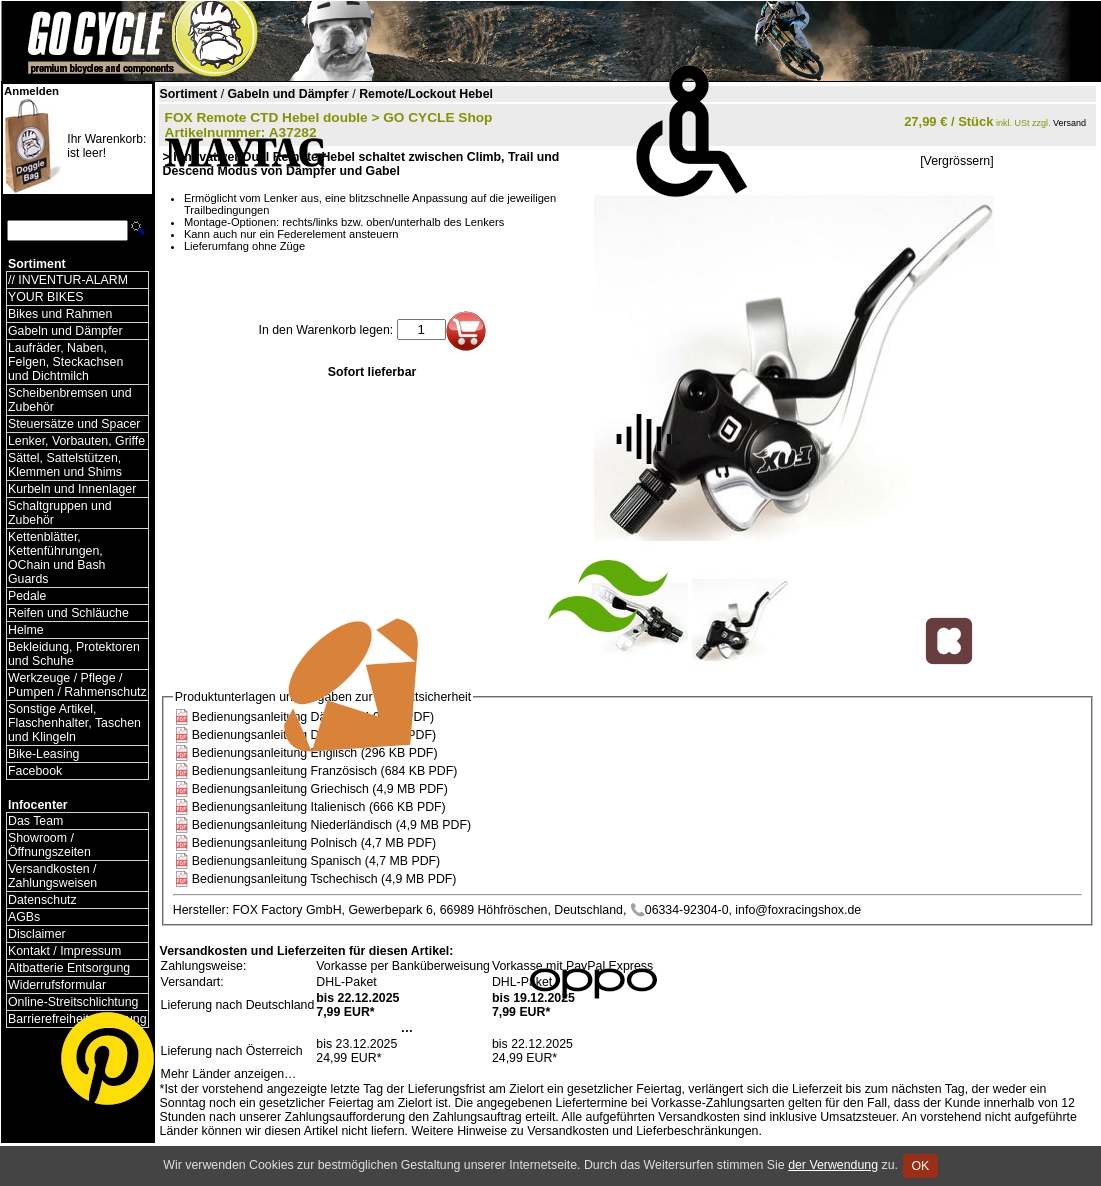 Image resolution: width=1101 pixels, height=1186 pixels. I want to click on maytag brand logo, so click(245, 152).